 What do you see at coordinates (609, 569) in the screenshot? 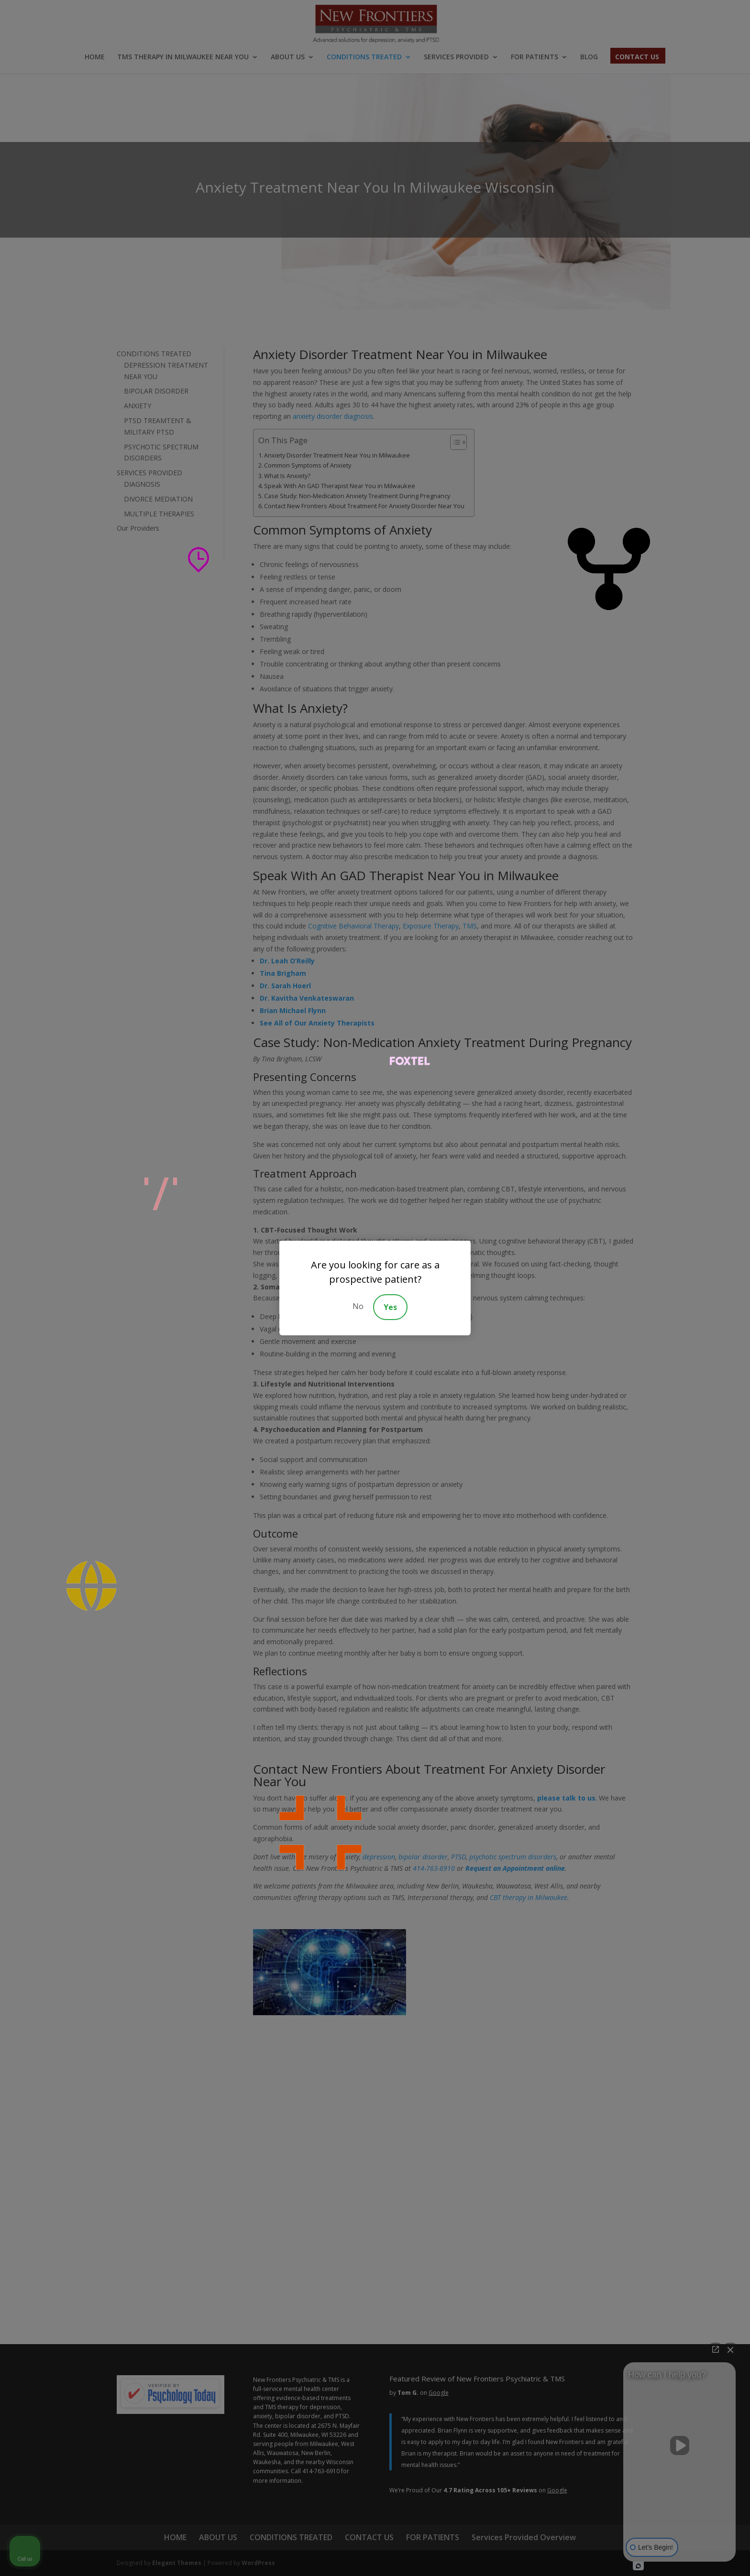
I see `fork a repository` at bounding box center [609, 569].